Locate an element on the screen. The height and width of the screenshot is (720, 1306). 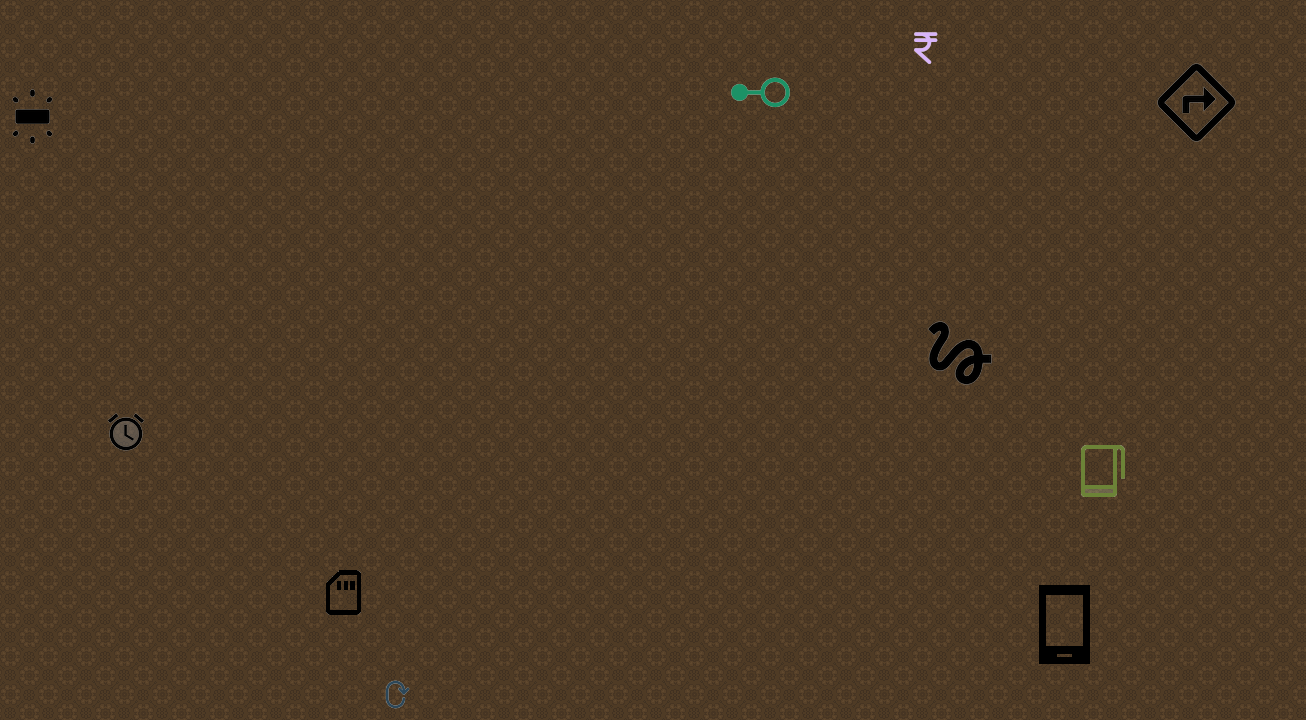
get directions to a location is located at coordinates (1196, 102).